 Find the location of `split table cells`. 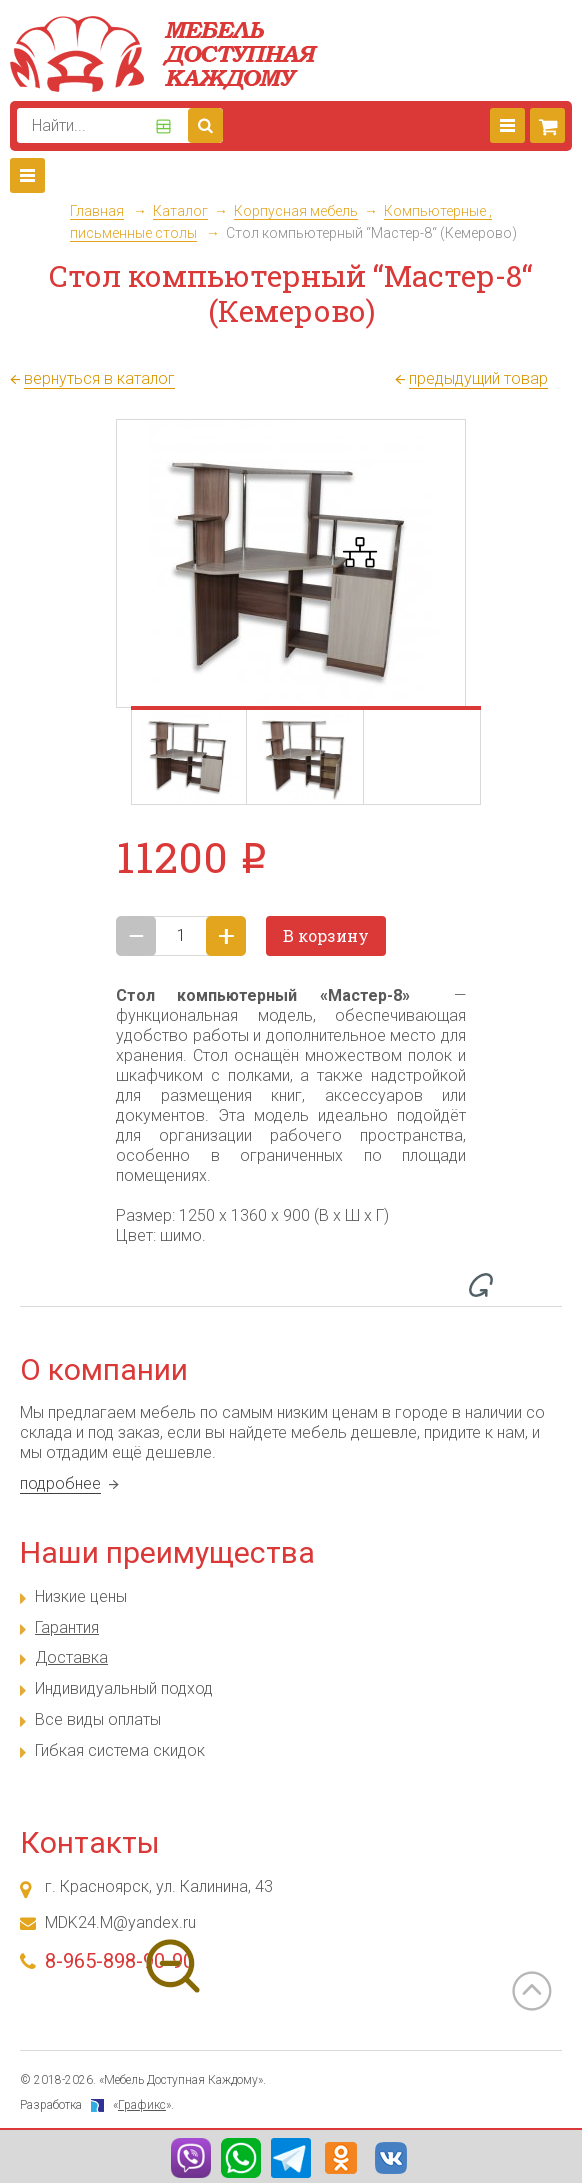

split table cells is located at coordinates (163, 126).